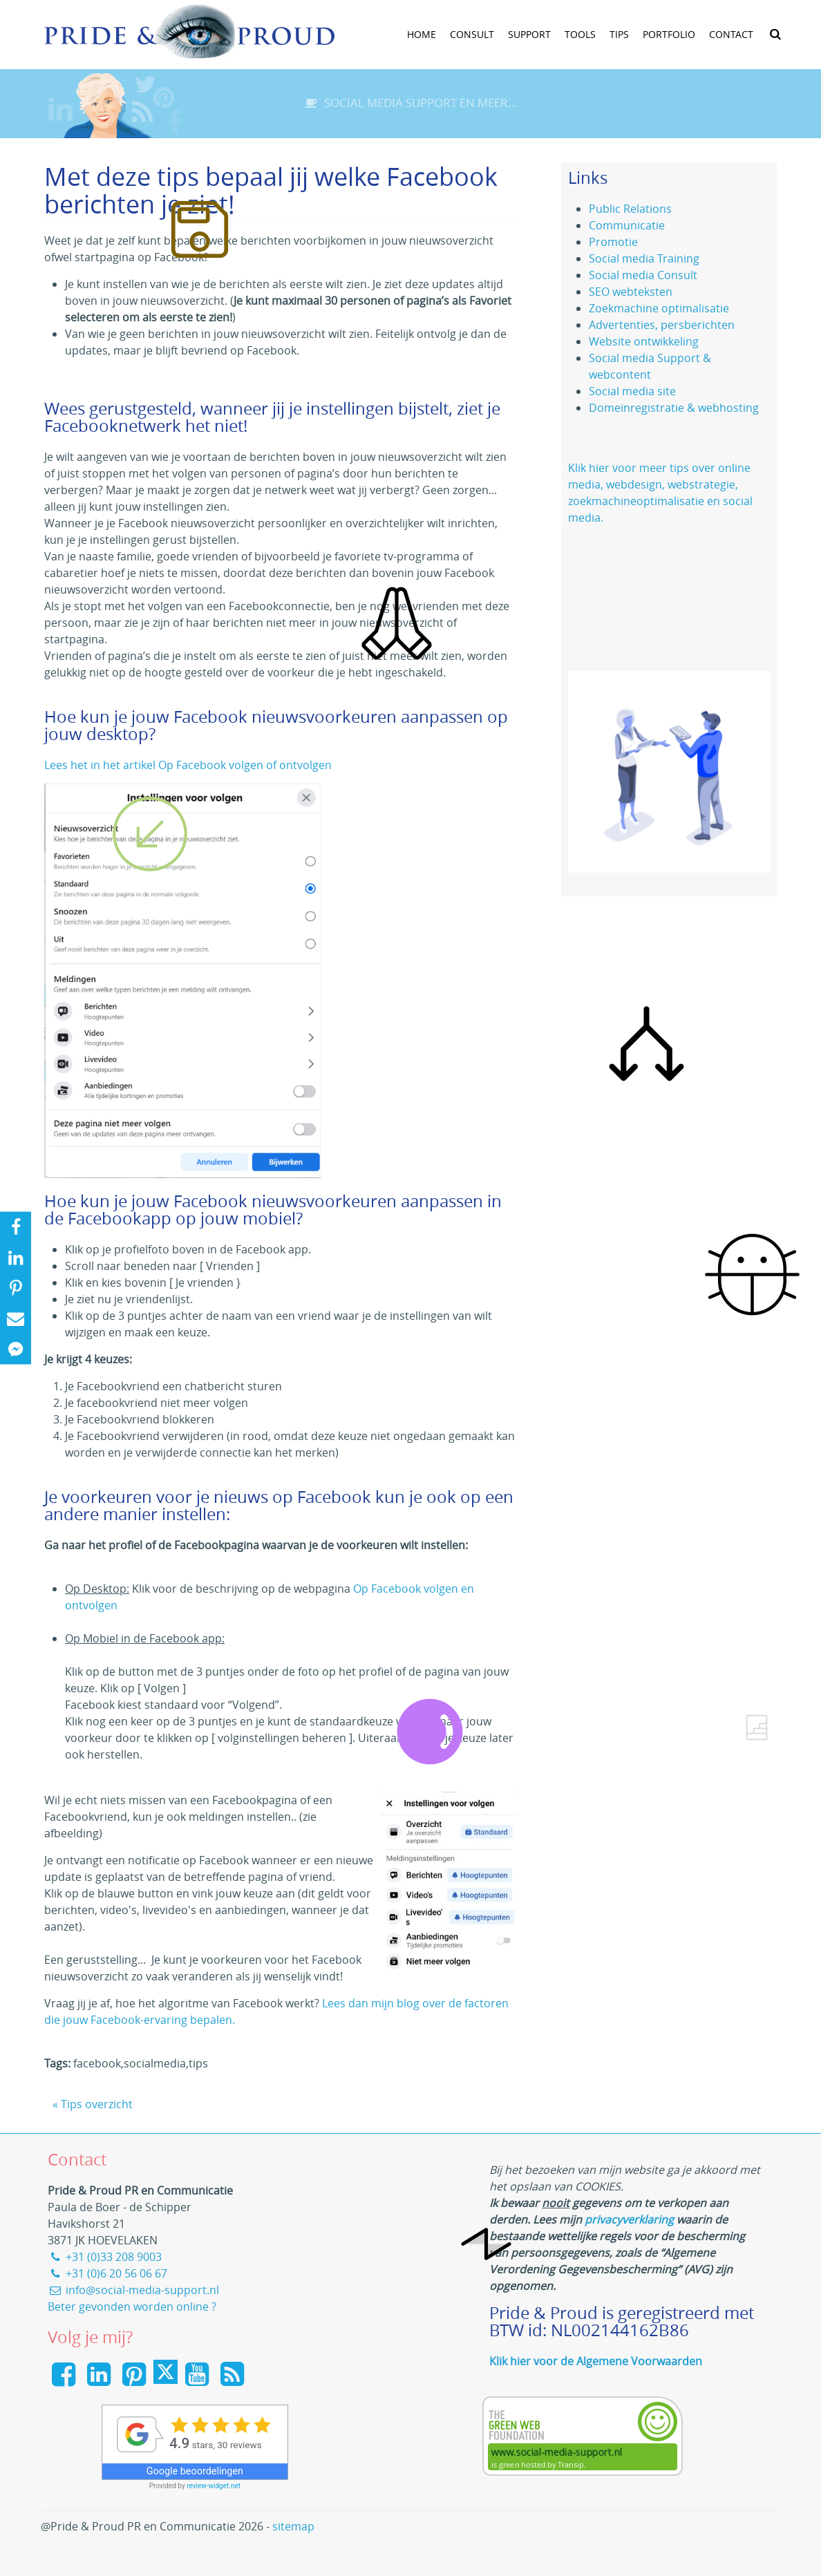 Image resolution: width=821 pixels, height=2576 pixels. I want to click on apply inner shadow effect to the right side, so click(430, 1732).